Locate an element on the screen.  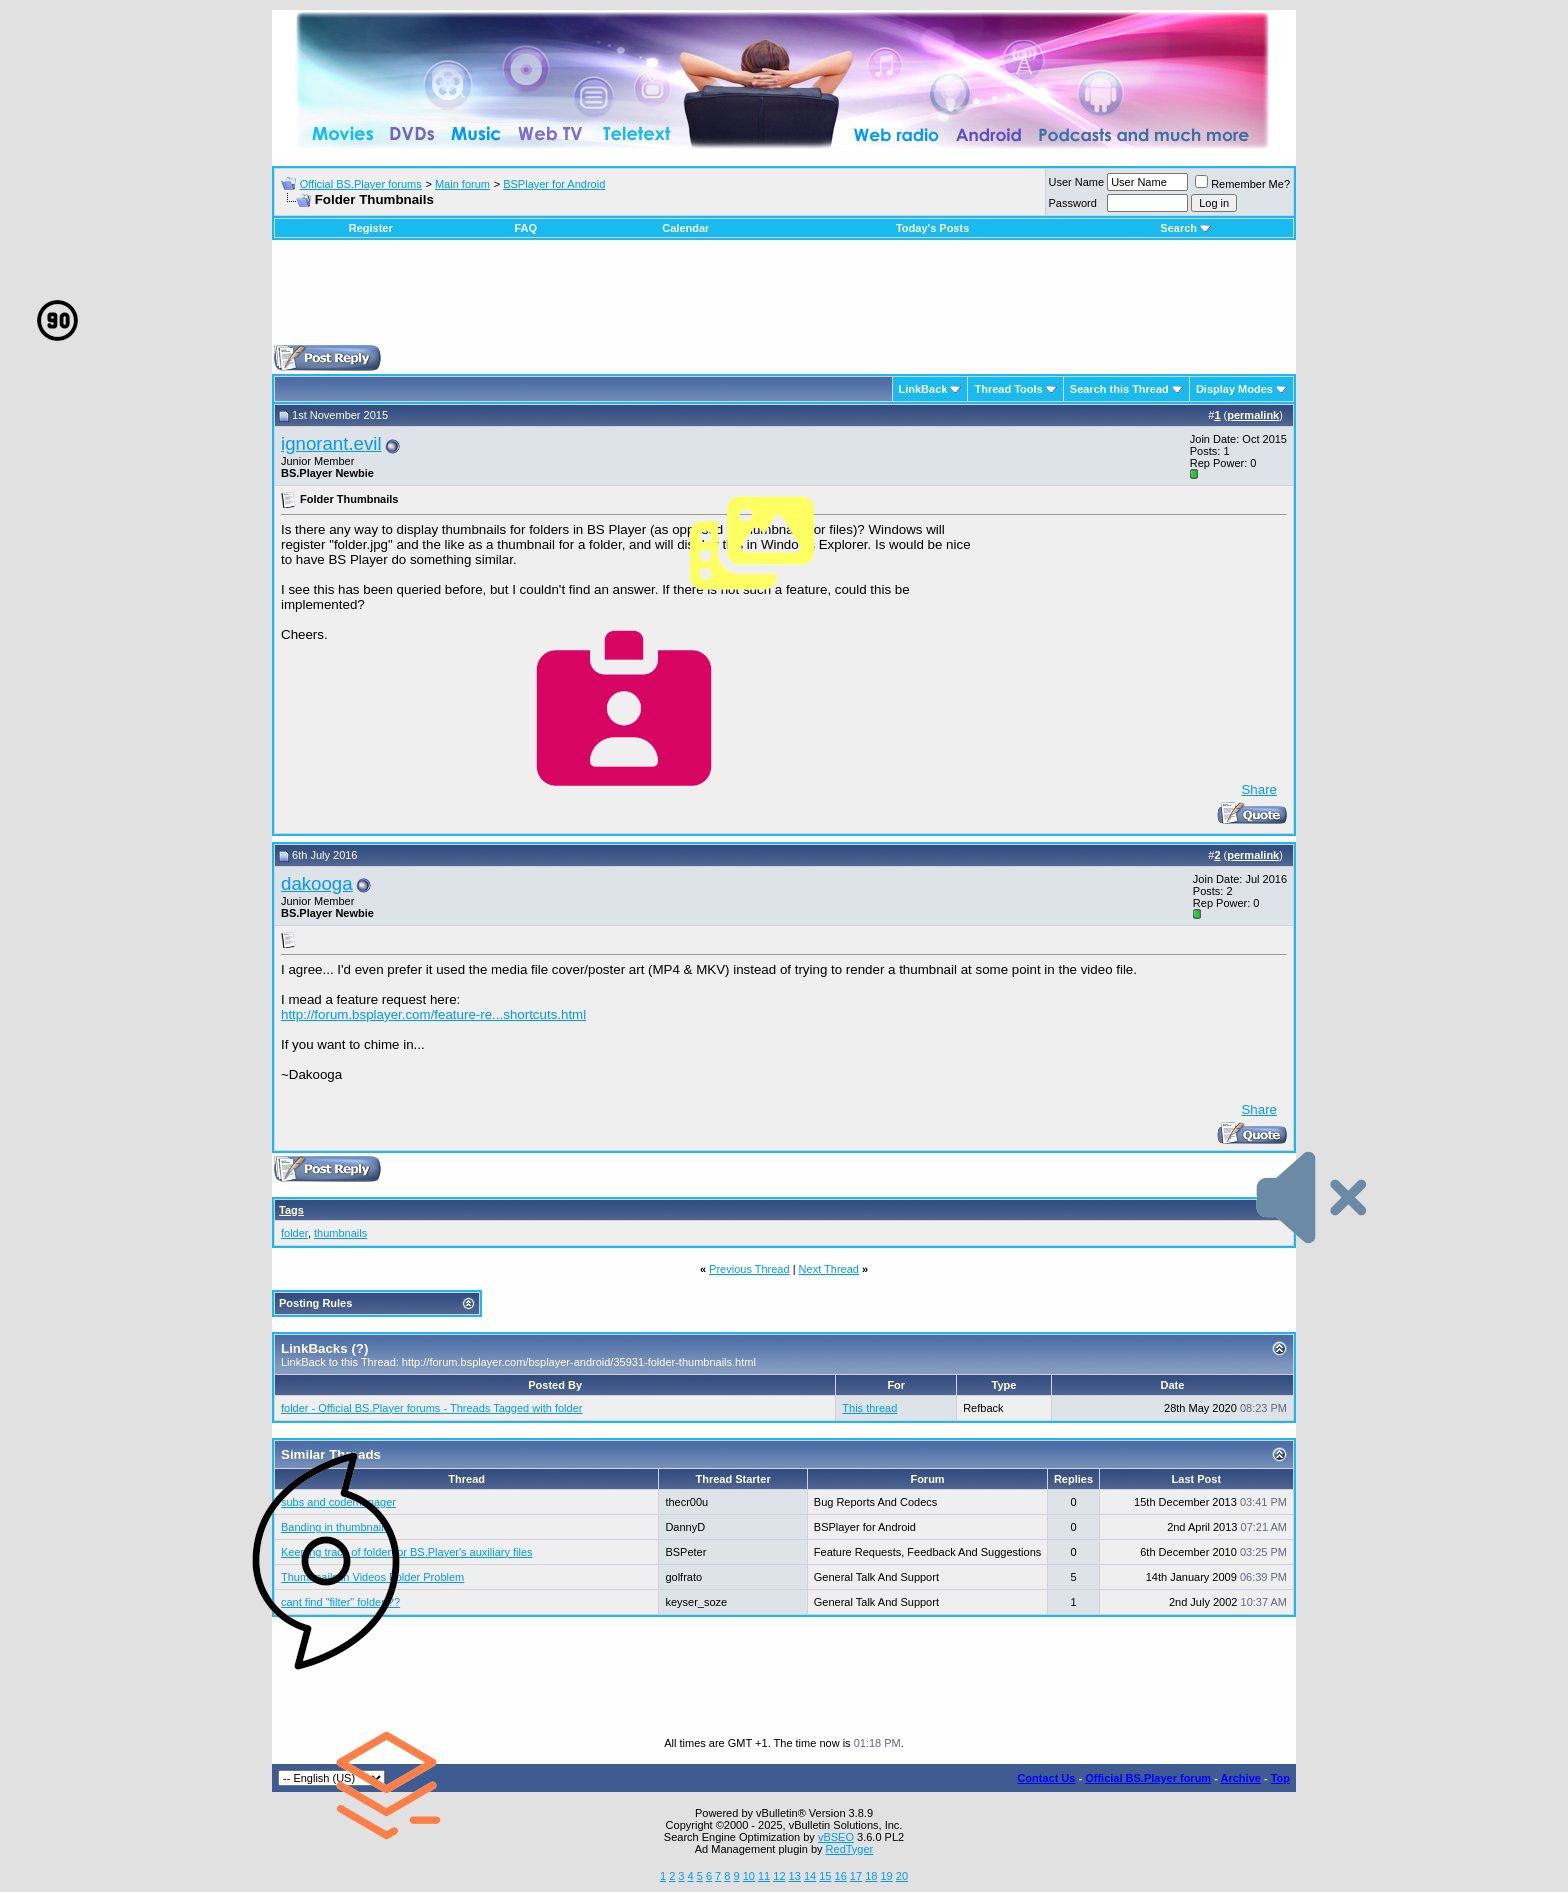
remove a layer from the stack is located at coordinates (386, 1785).